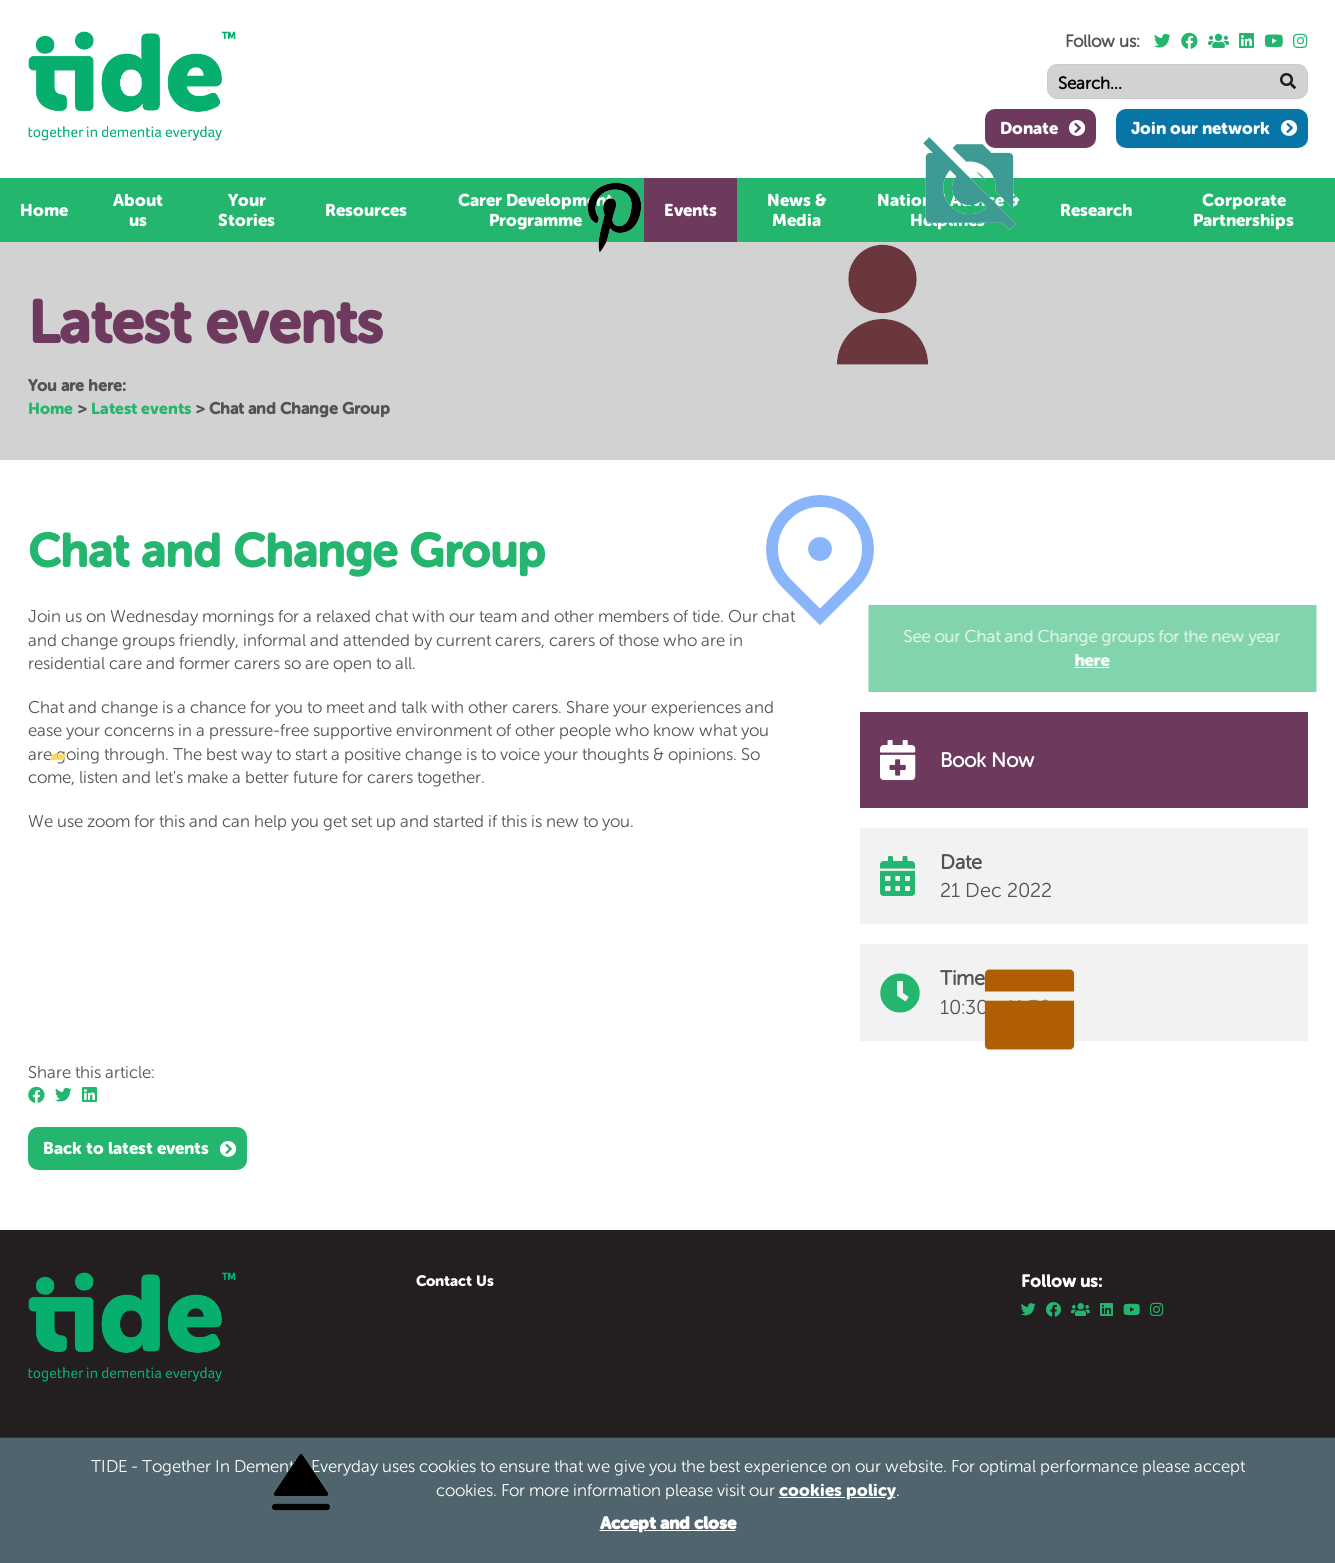  Describe the element at coordinates (614, 217) in the screenshot. I see `open Pinterest app` at that location.